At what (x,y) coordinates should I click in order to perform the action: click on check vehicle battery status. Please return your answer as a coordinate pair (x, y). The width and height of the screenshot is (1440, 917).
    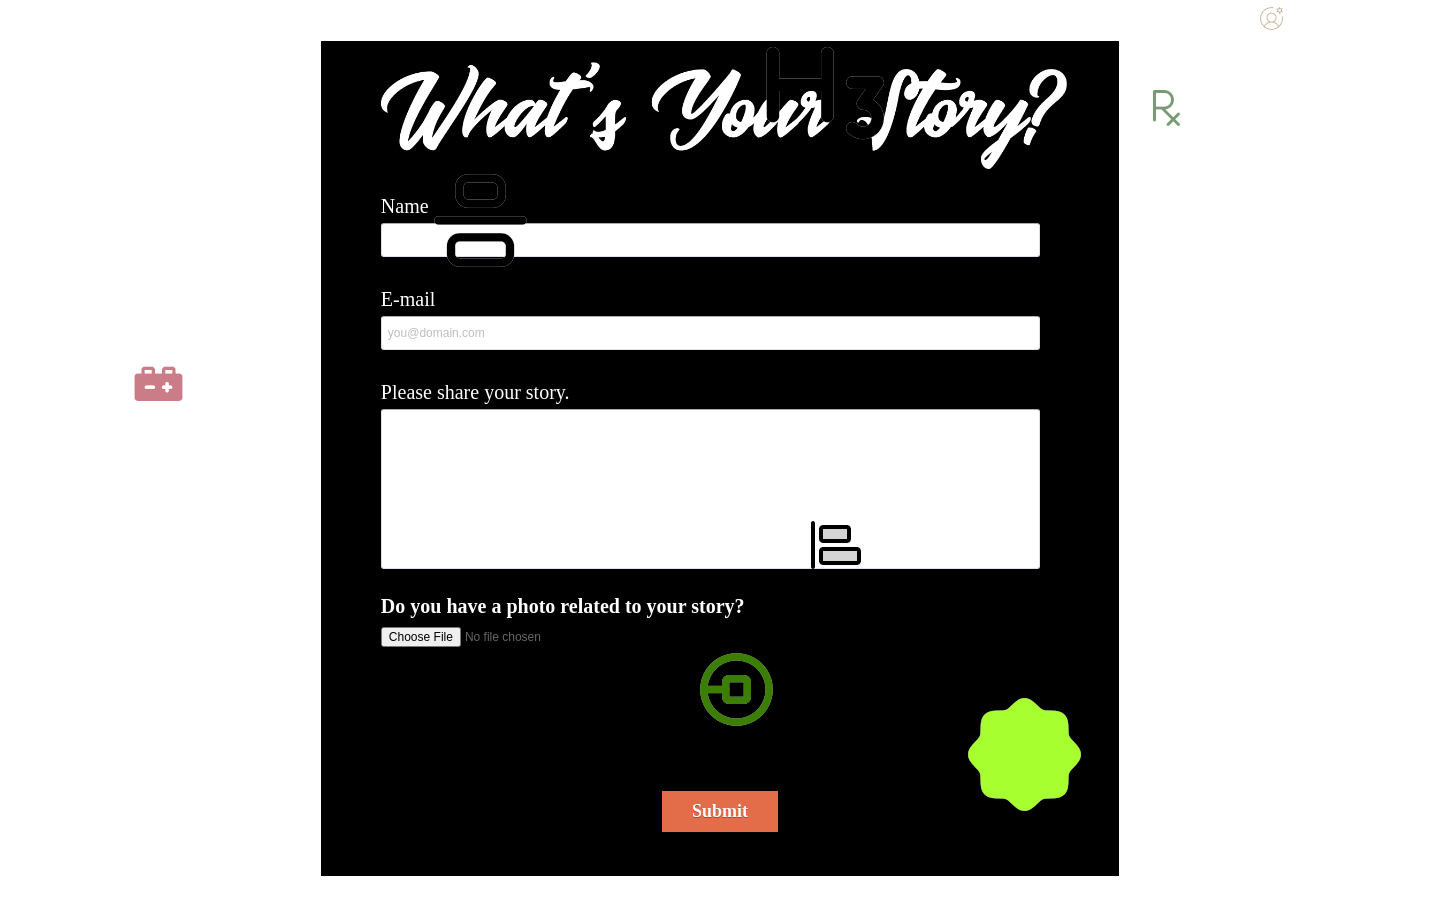
    Looking at the image, I should click on (158, 385).